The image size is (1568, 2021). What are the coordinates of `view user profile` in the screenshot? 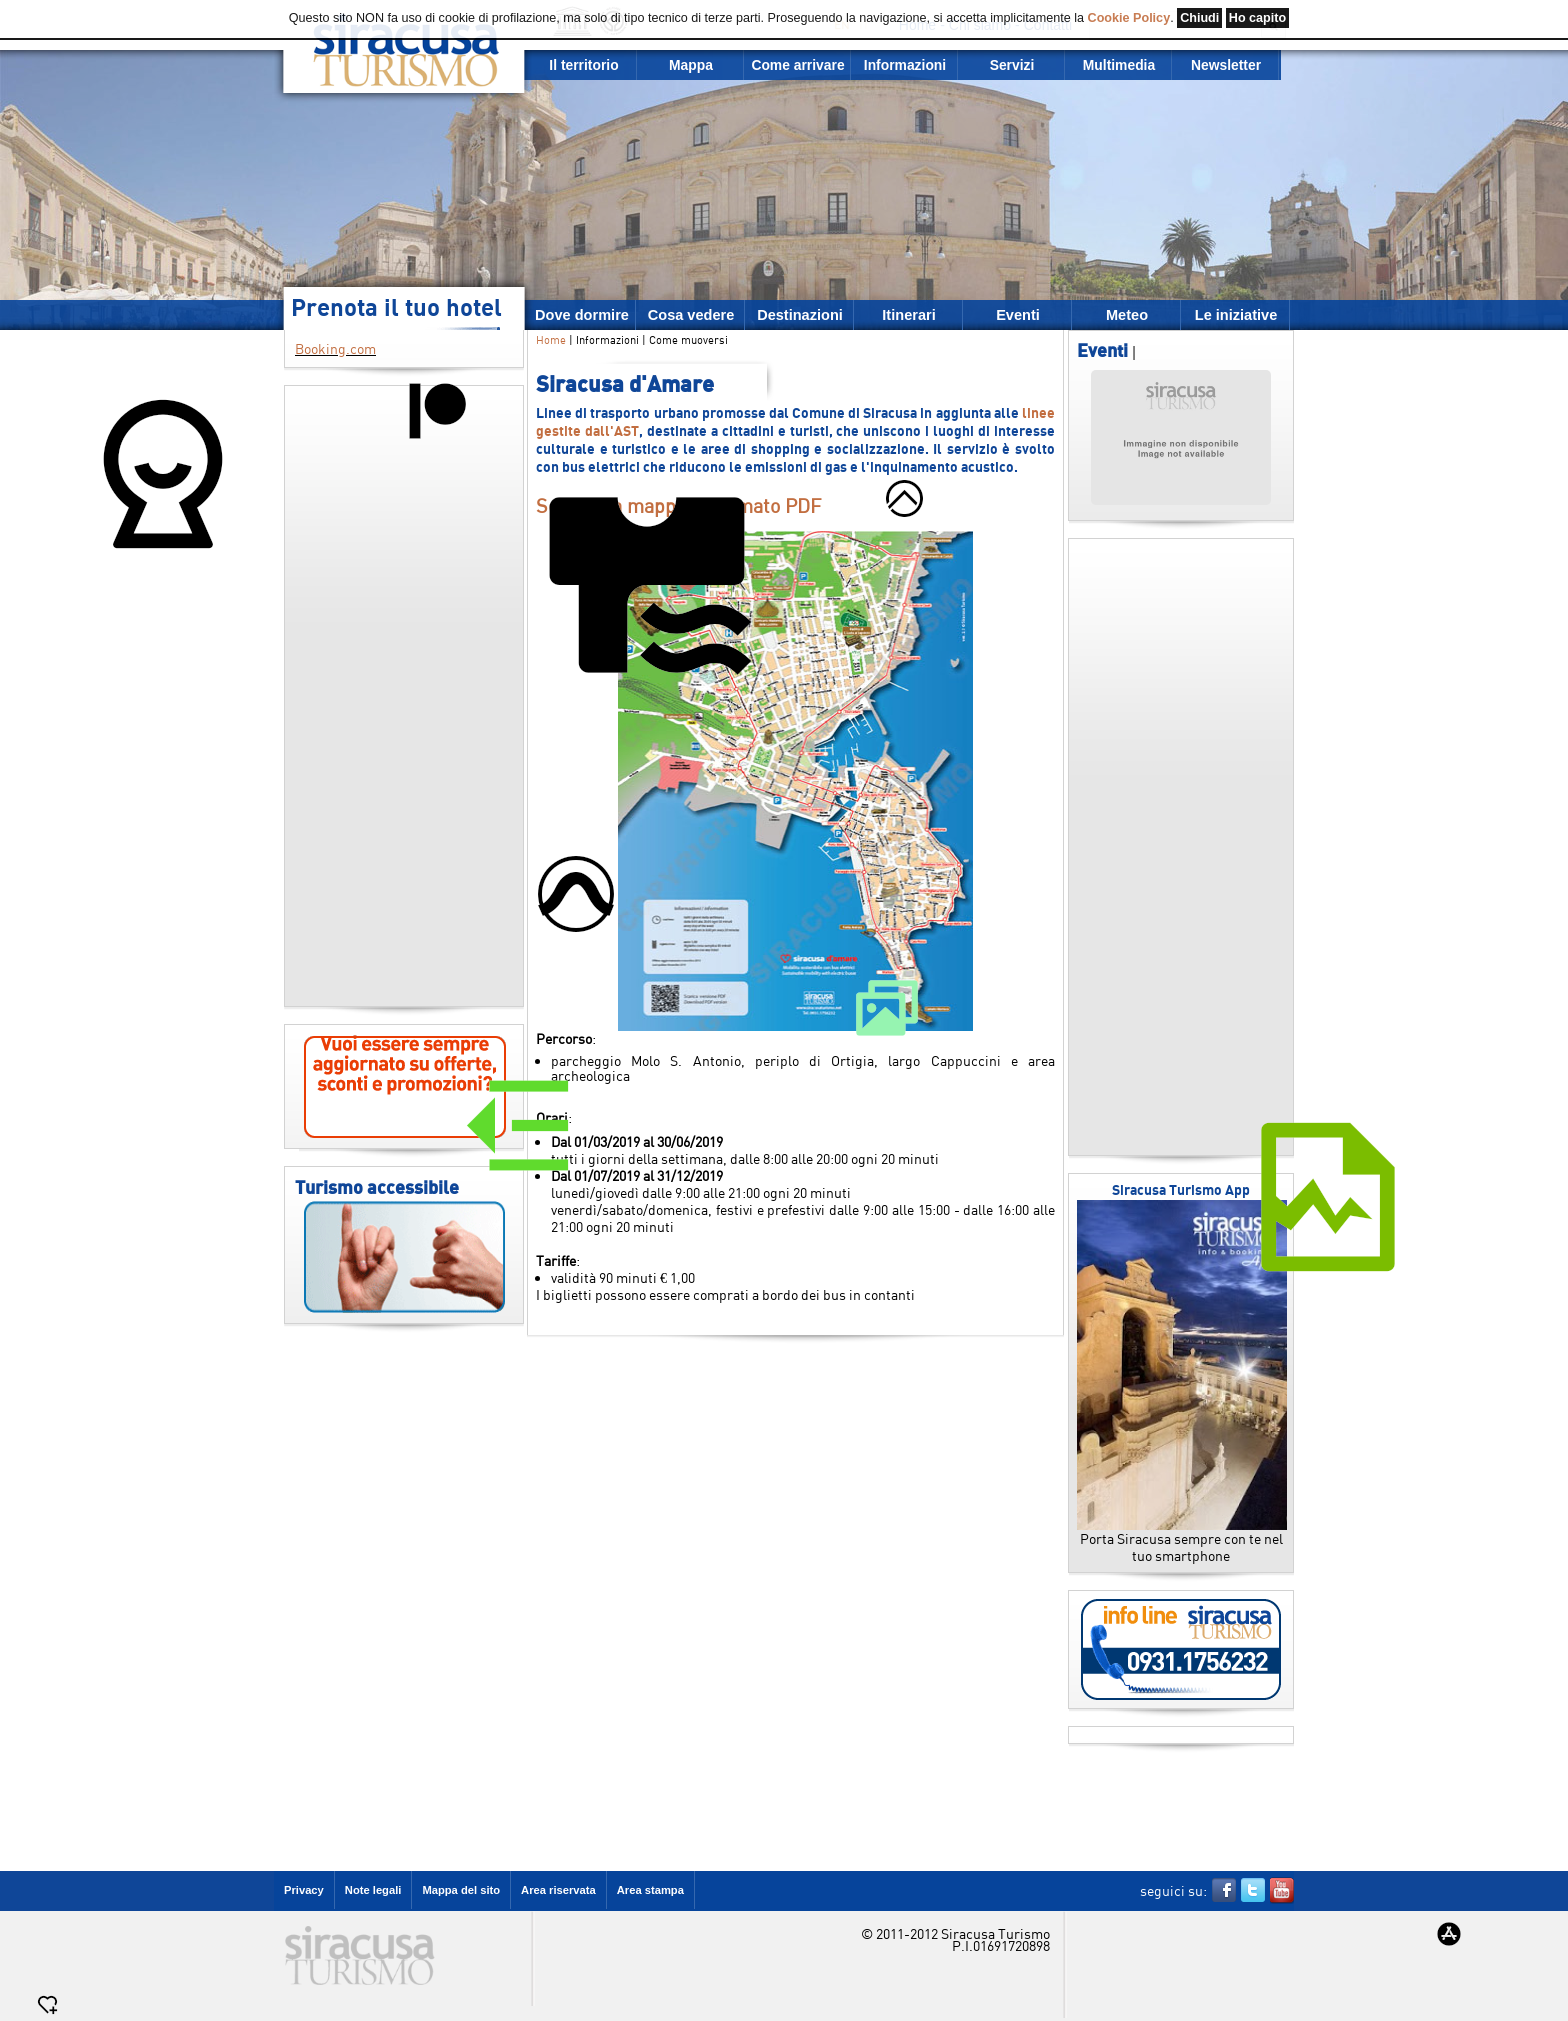 It's located at (163, 474).